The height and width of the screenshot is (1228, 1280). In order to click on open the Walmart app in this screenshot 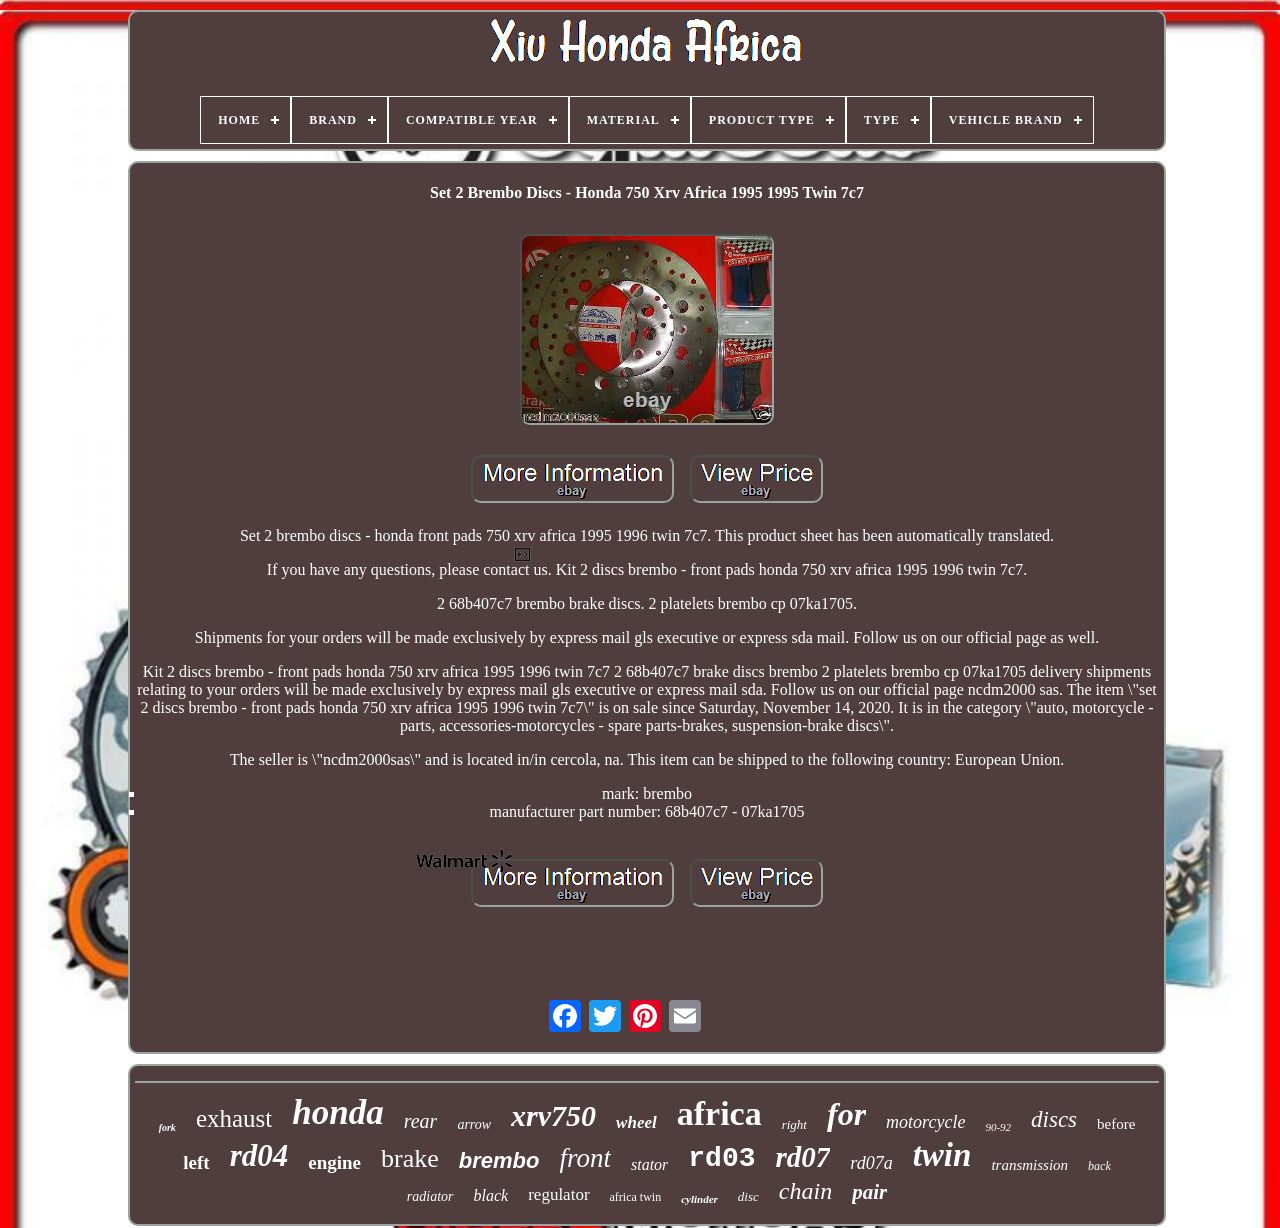, I will do `click(464, 861)`.